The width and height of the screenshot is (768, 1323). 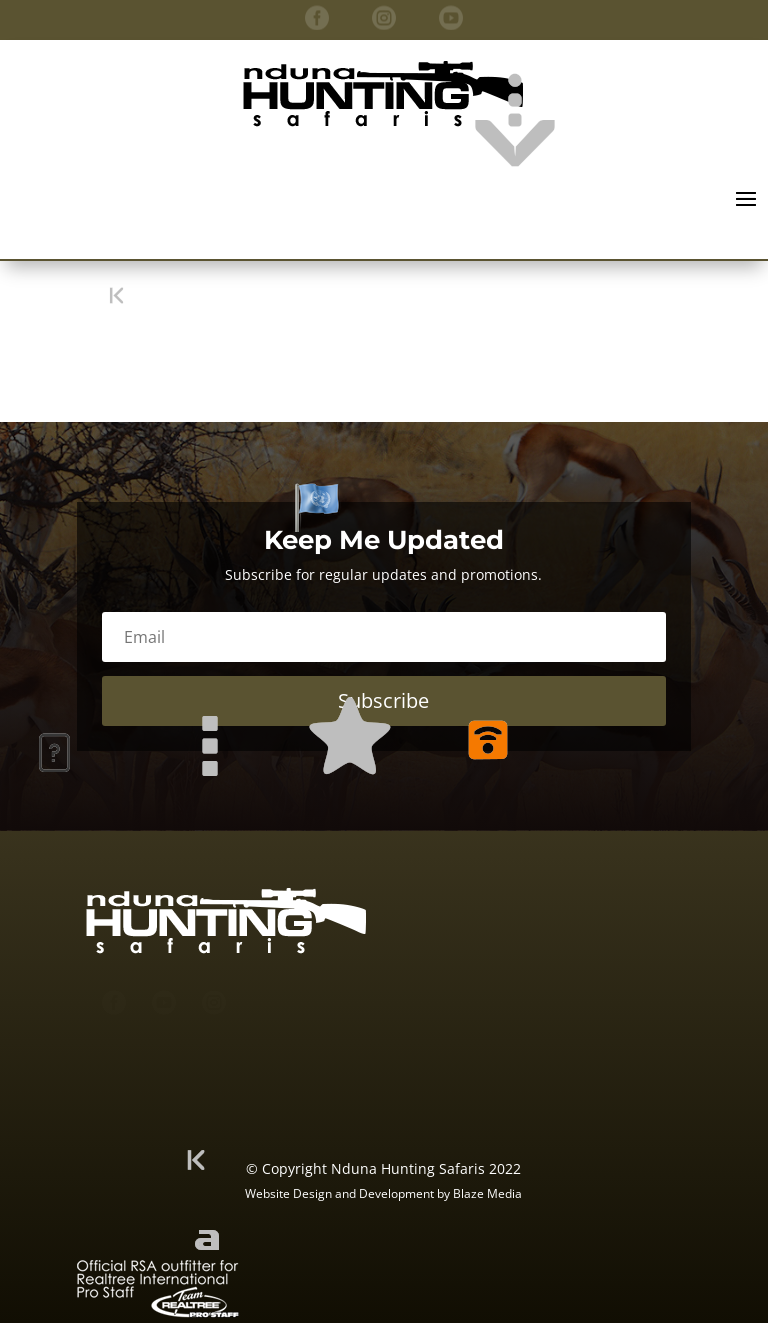 I want to click on indicates a favorited or starred item, so click(x=350, y=739).